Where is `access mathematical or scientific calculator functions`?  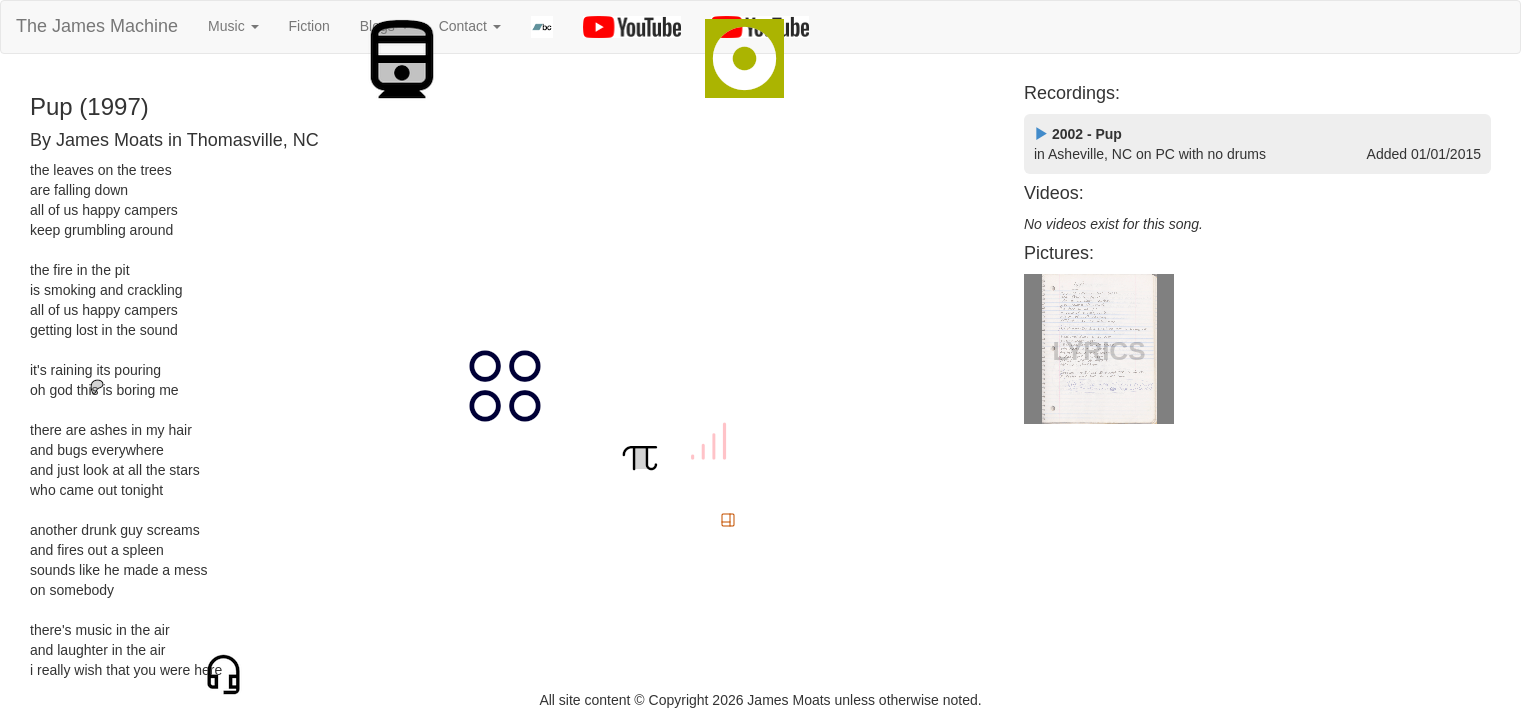 access mathematical or scientific calculator functions is located at coordinates (640, 457).